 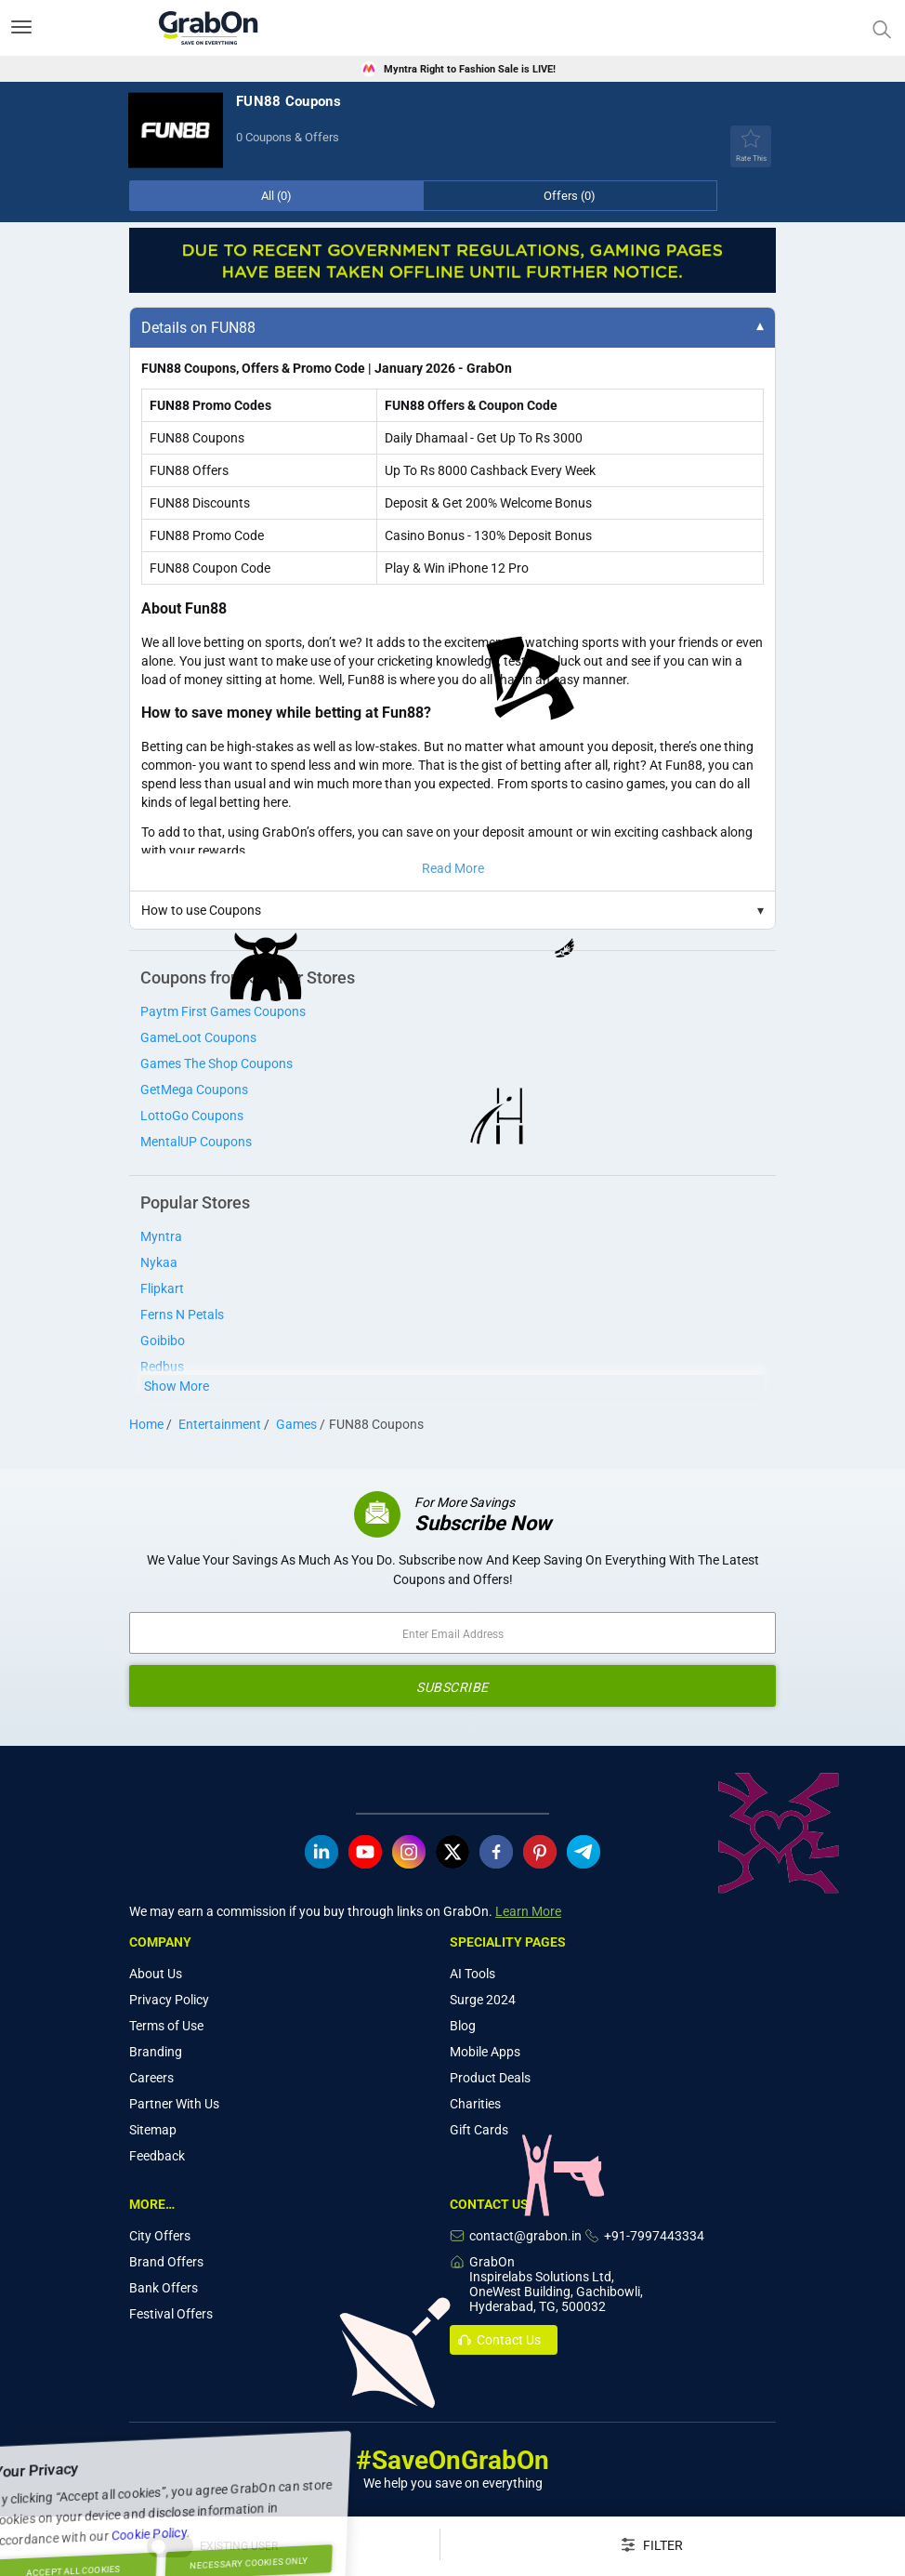 I want to click on indicates a successful rugby conversion kick, so click(x=498, y=1116).